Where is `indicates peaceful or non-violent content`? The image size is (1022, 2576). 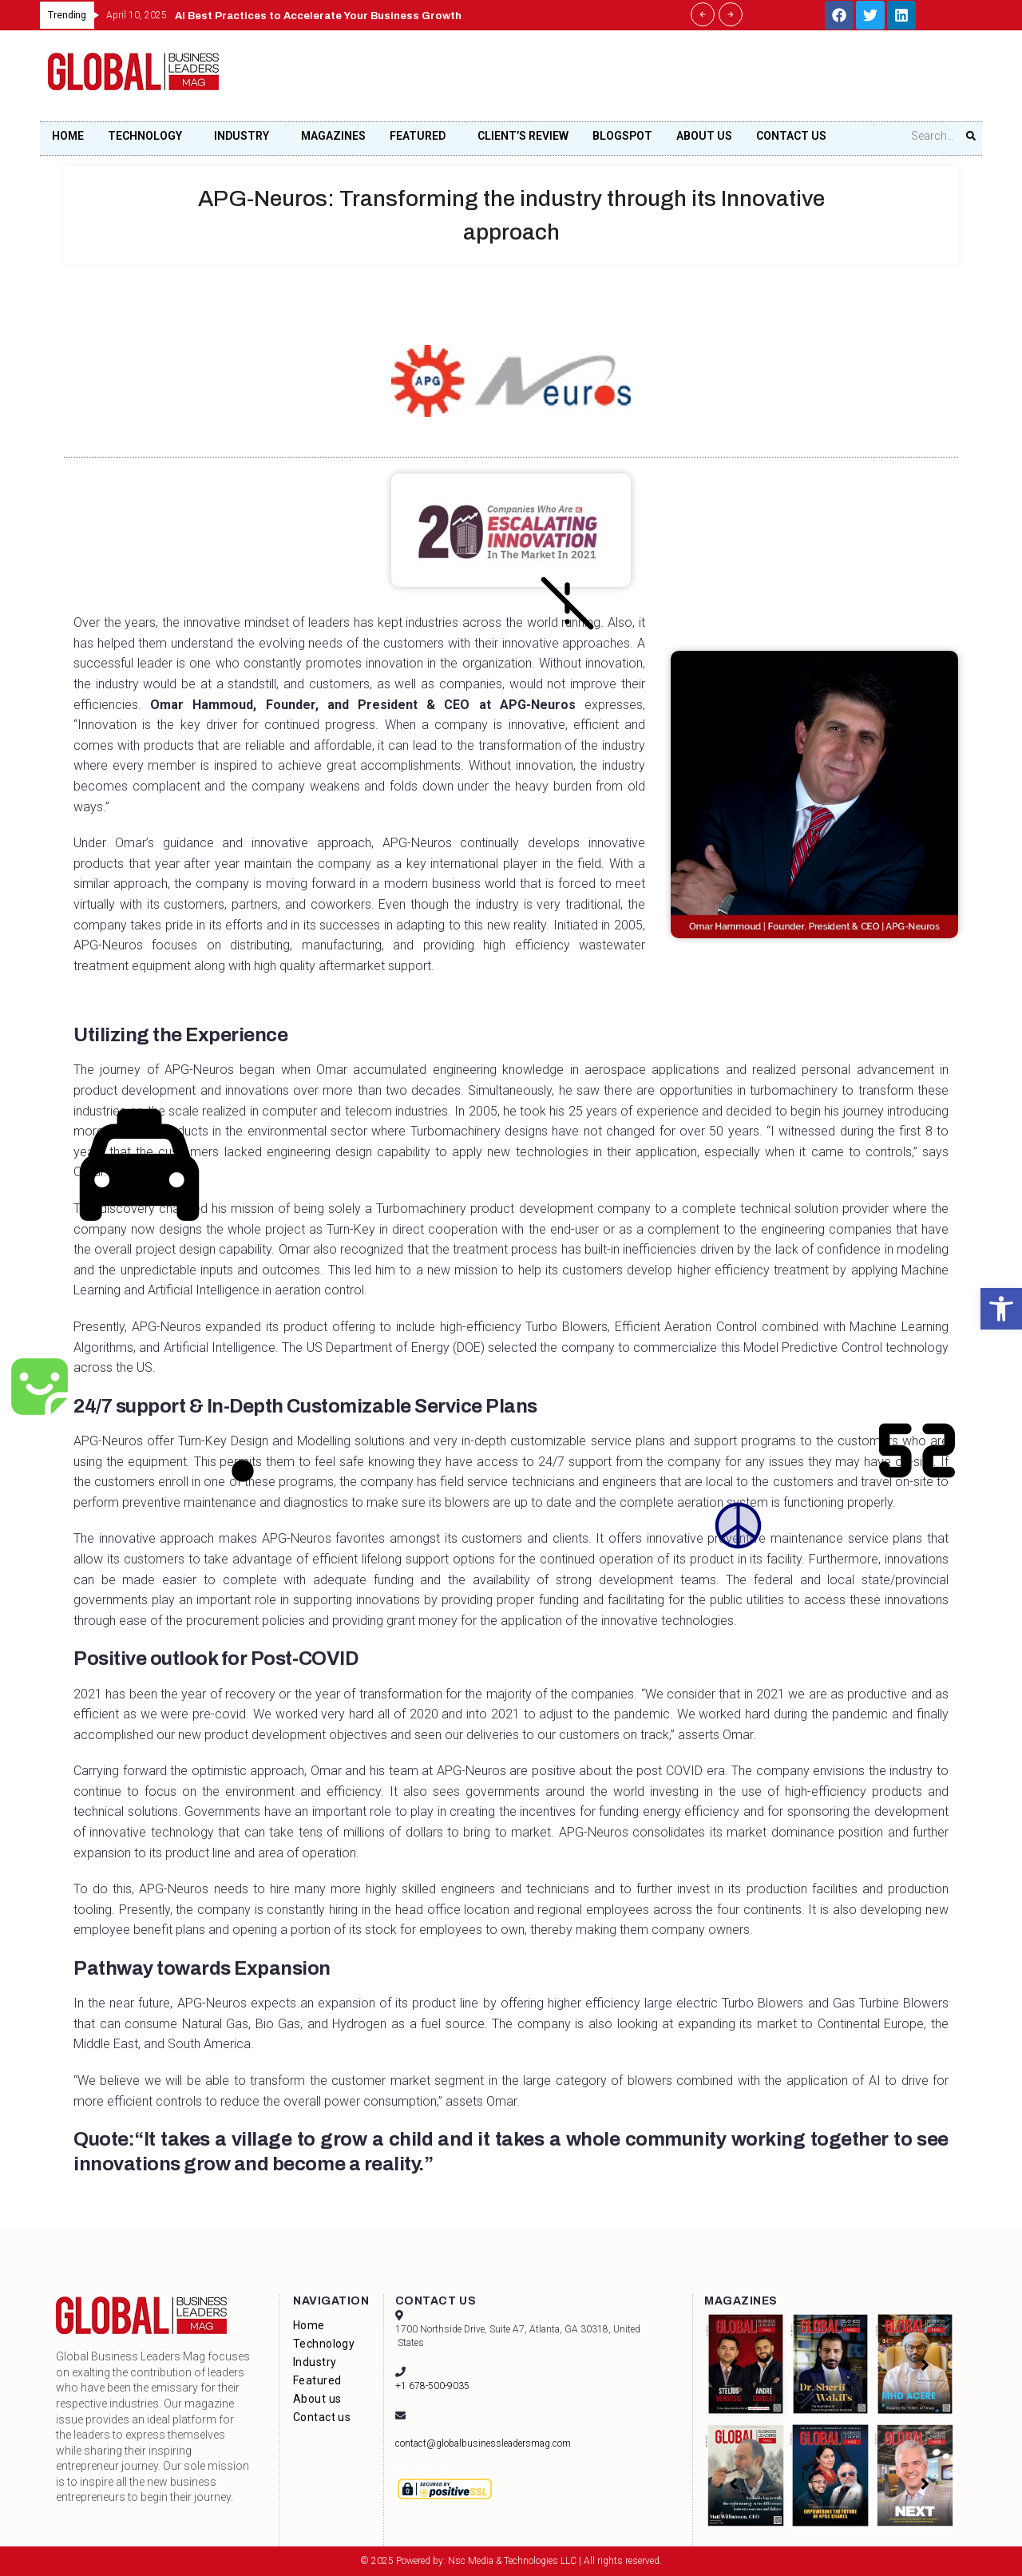
indicates peaceful or non-violent content is located at coordinates (738, 1525).